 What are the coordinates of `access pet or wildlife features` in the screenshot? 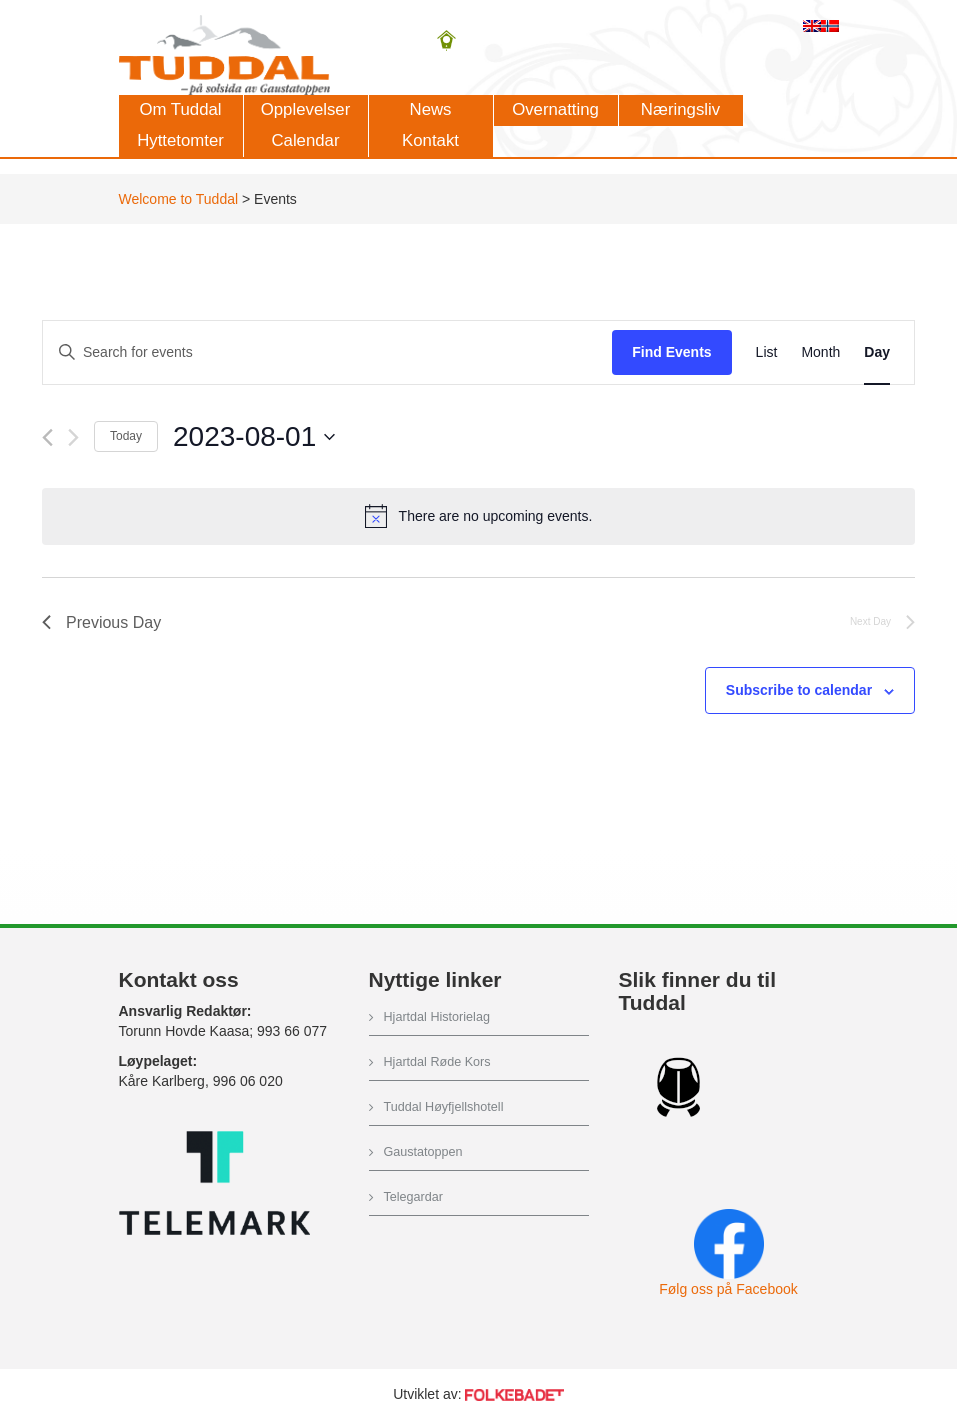 It's located at (446, 40).